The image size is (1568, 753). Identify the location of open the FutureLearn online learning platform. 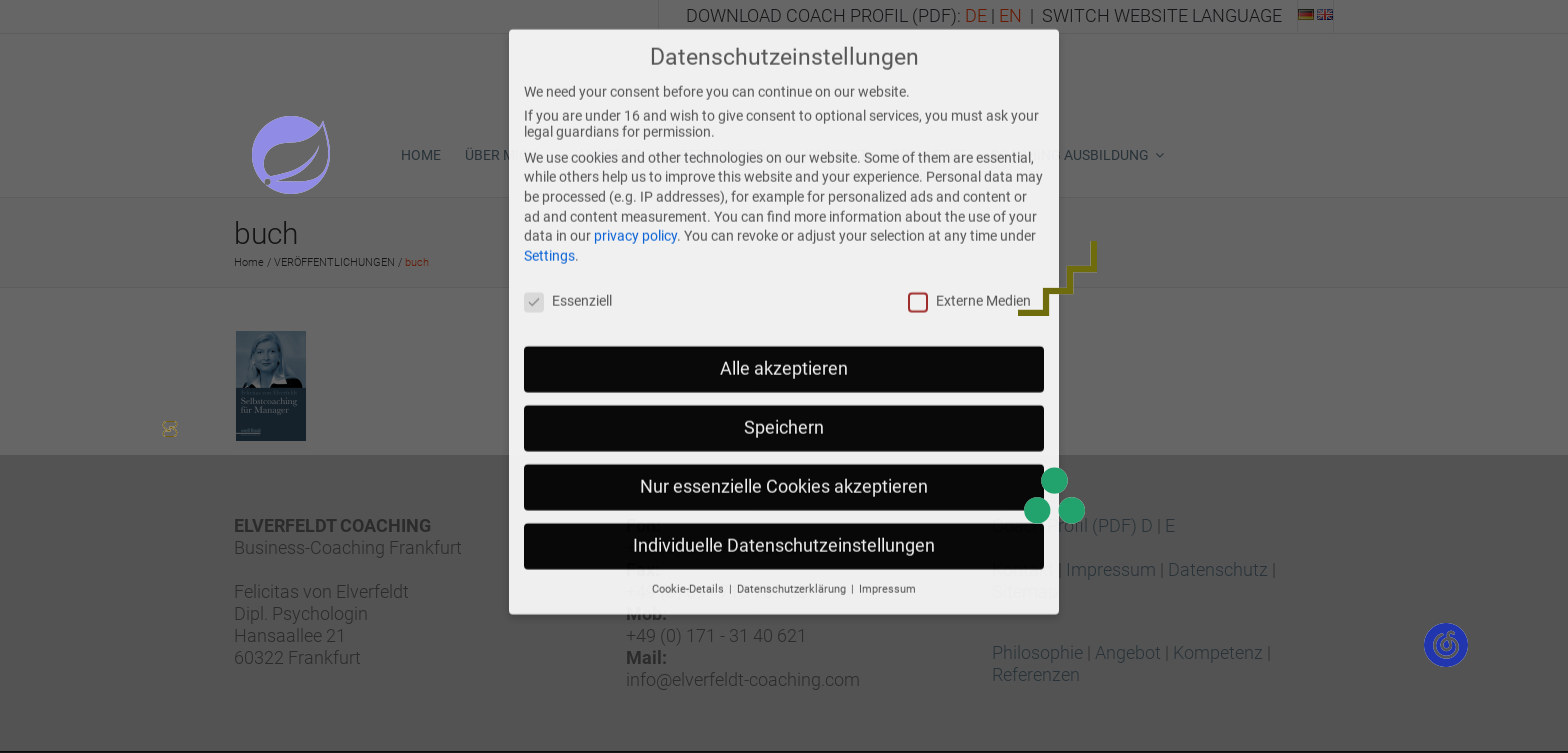
(1057, 278).